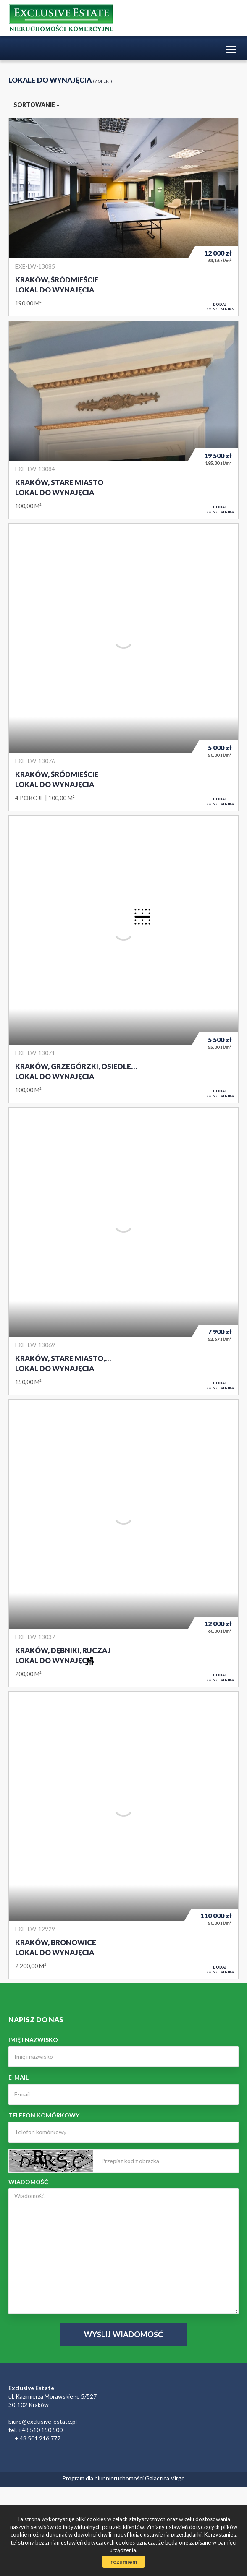 Image resolution: width=247 pixels, height=2576 pixels. I want to click on apply horizontal border to selected cells, so click(142, 917).